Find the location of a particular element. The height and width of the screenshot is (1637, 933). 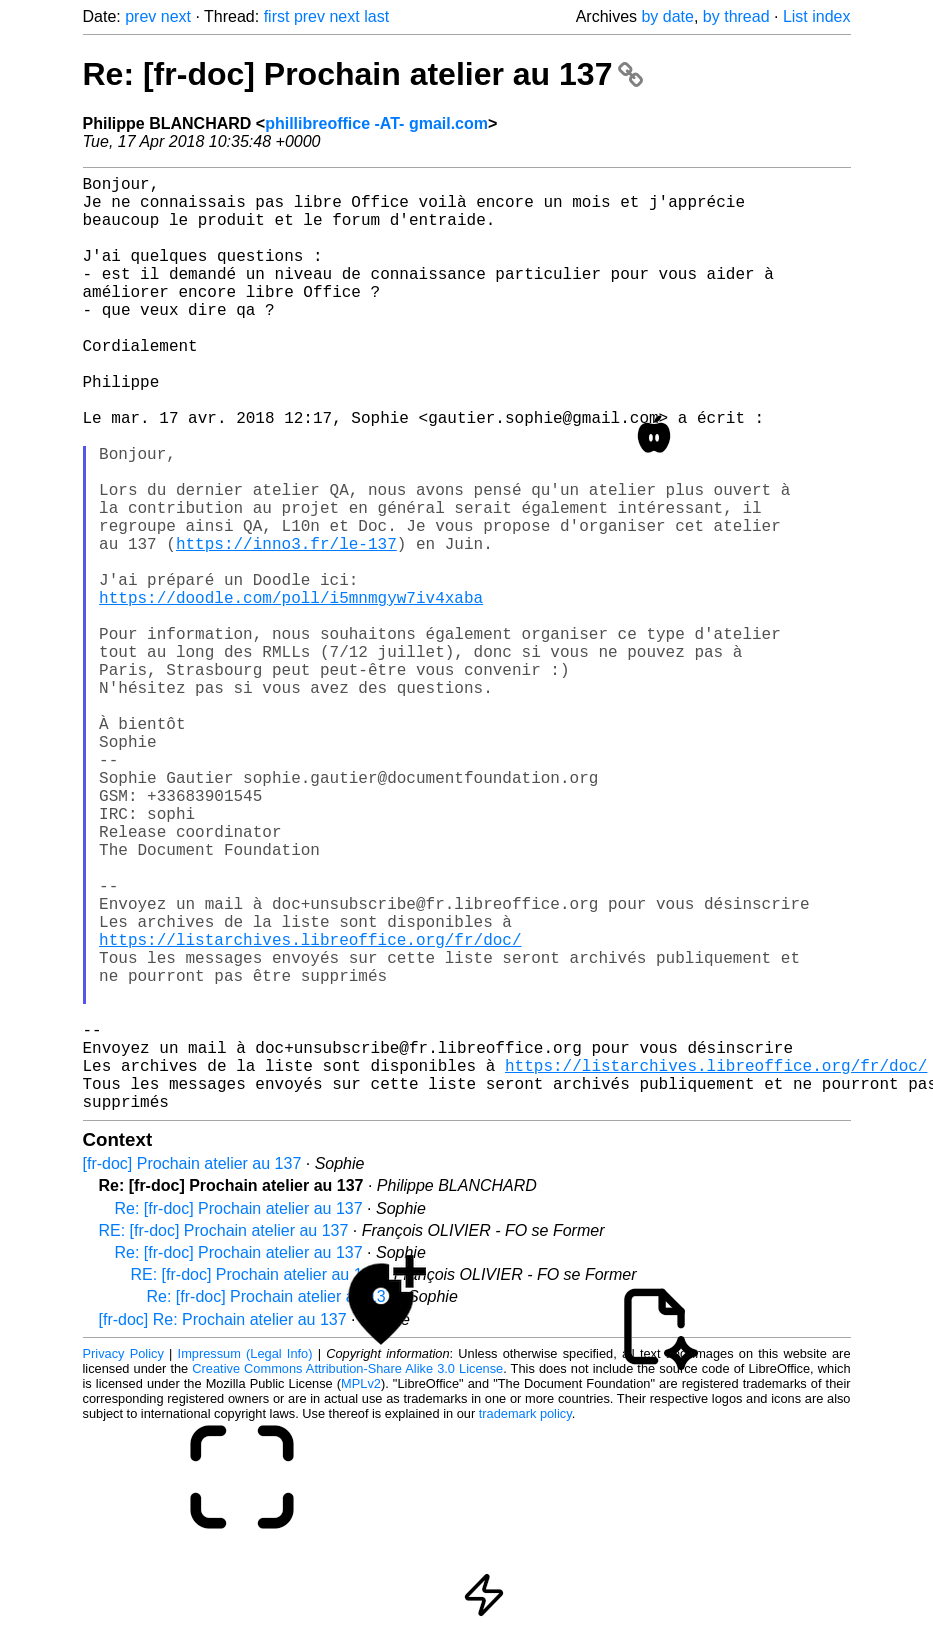

add a new location pin to the map is located at coordinates (381, 1300).